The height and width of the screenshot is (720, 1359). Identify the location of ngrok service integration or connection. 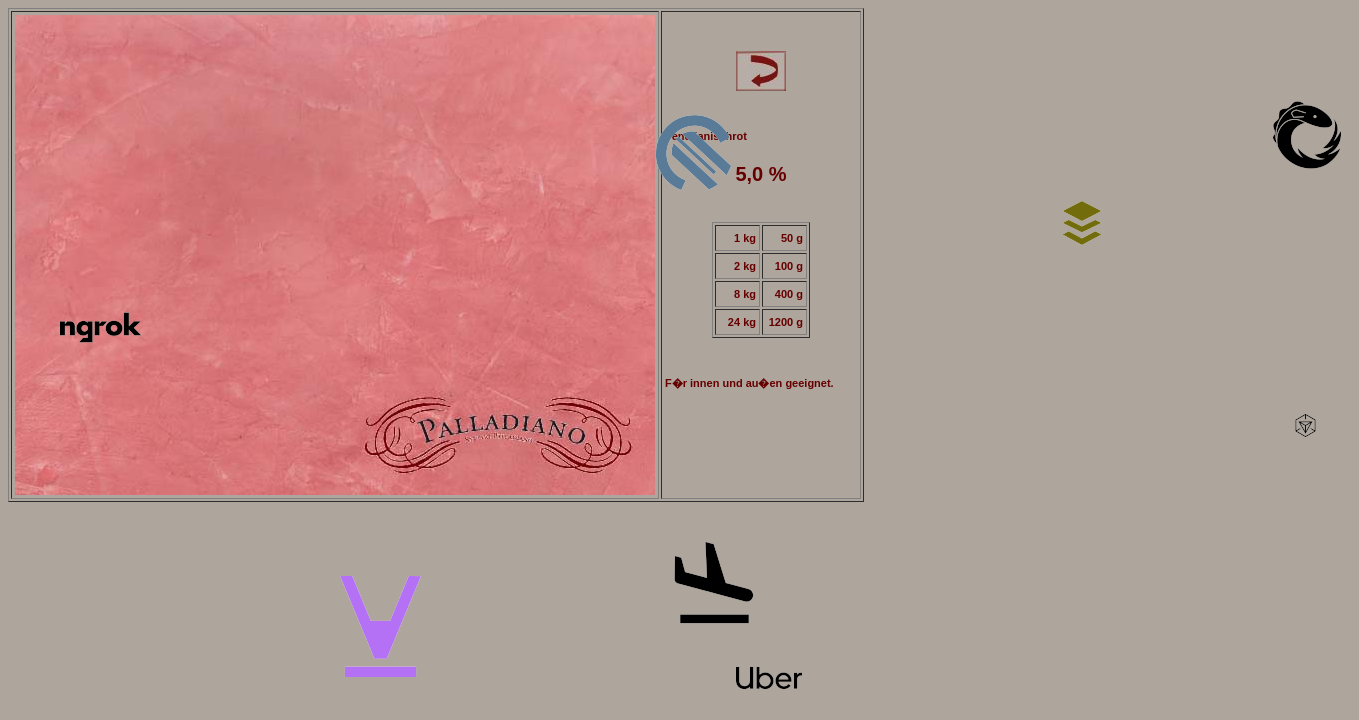
(100, 327).